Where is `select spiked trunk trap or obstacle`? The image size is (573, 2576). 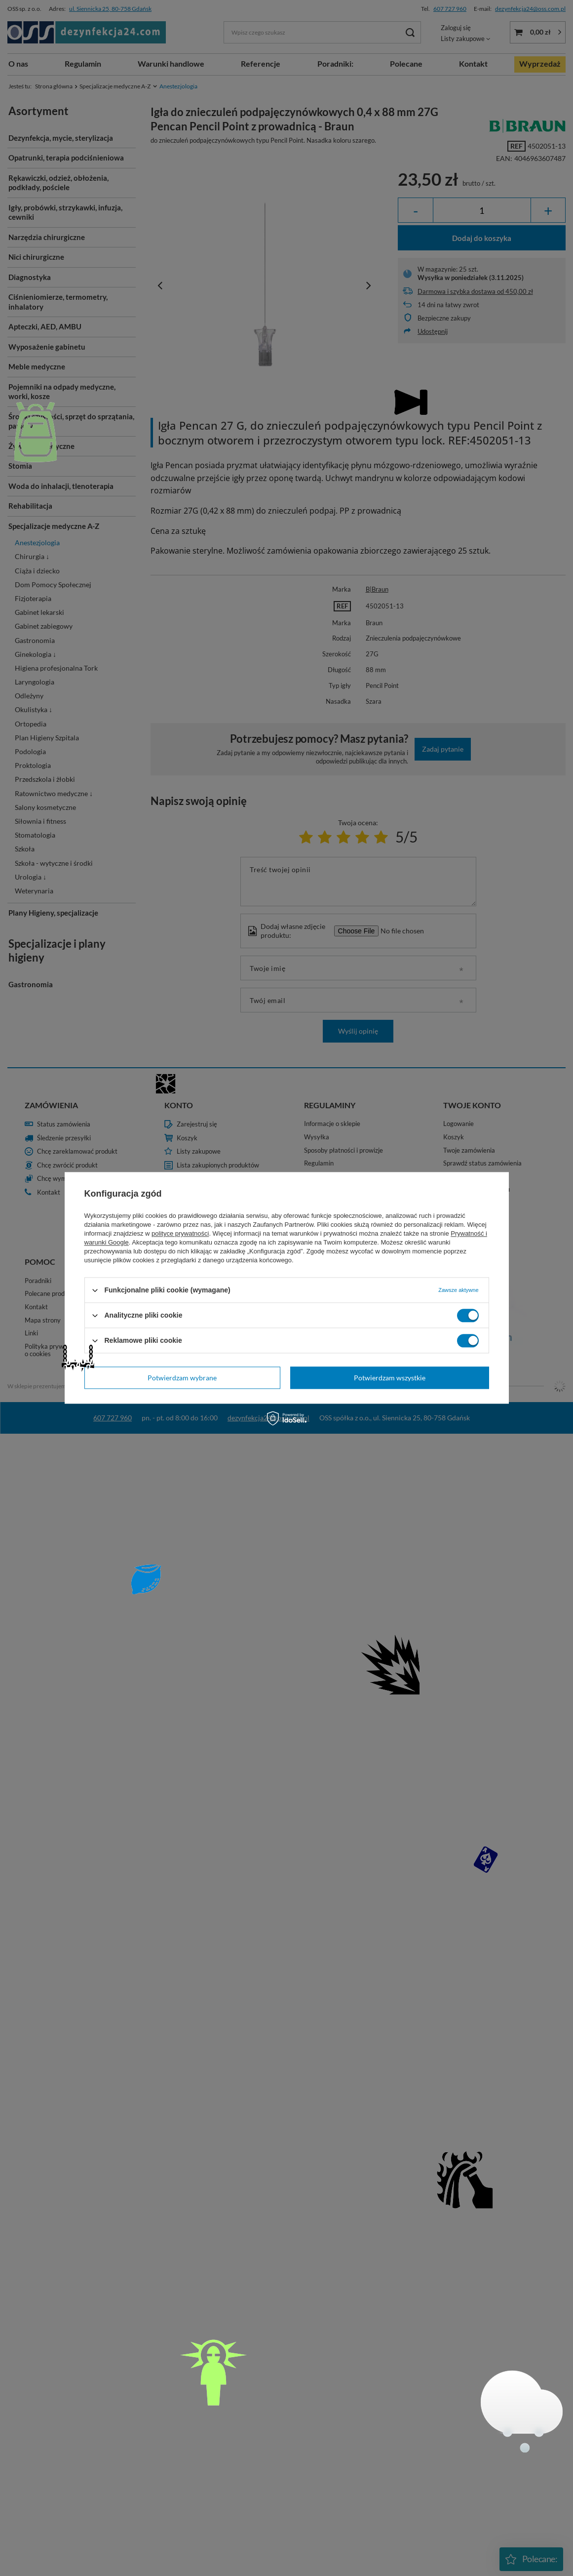 select spiked trunk trap or obstacle is located at coordinates (78, 1362).